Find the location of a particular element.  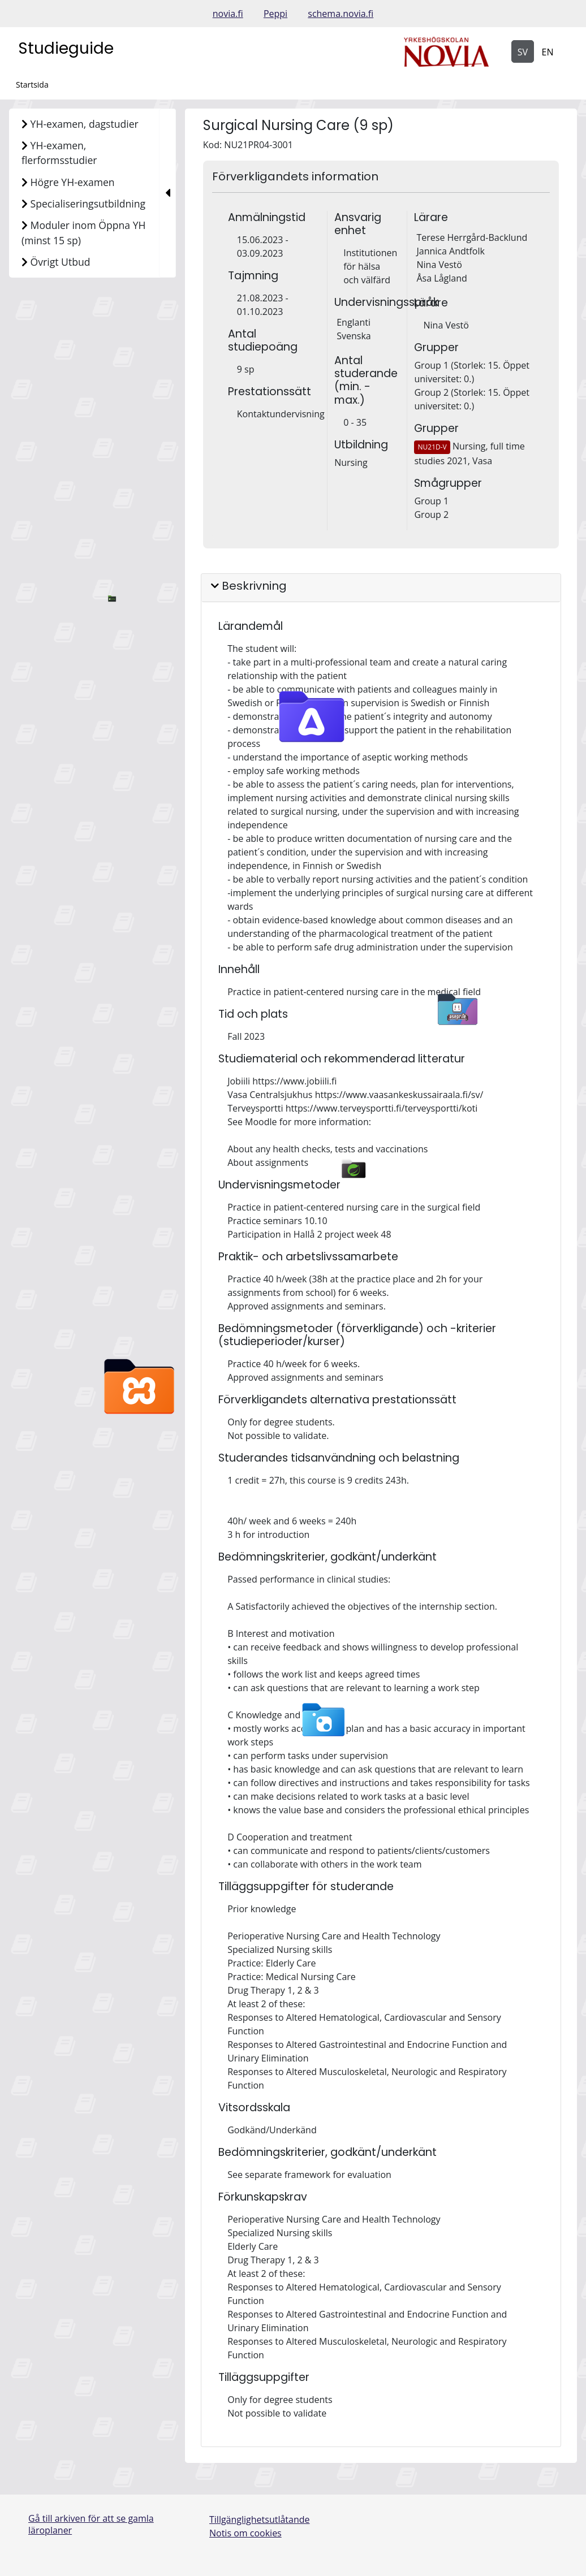

open spring framework project folder is located at coordinates (112, 599).